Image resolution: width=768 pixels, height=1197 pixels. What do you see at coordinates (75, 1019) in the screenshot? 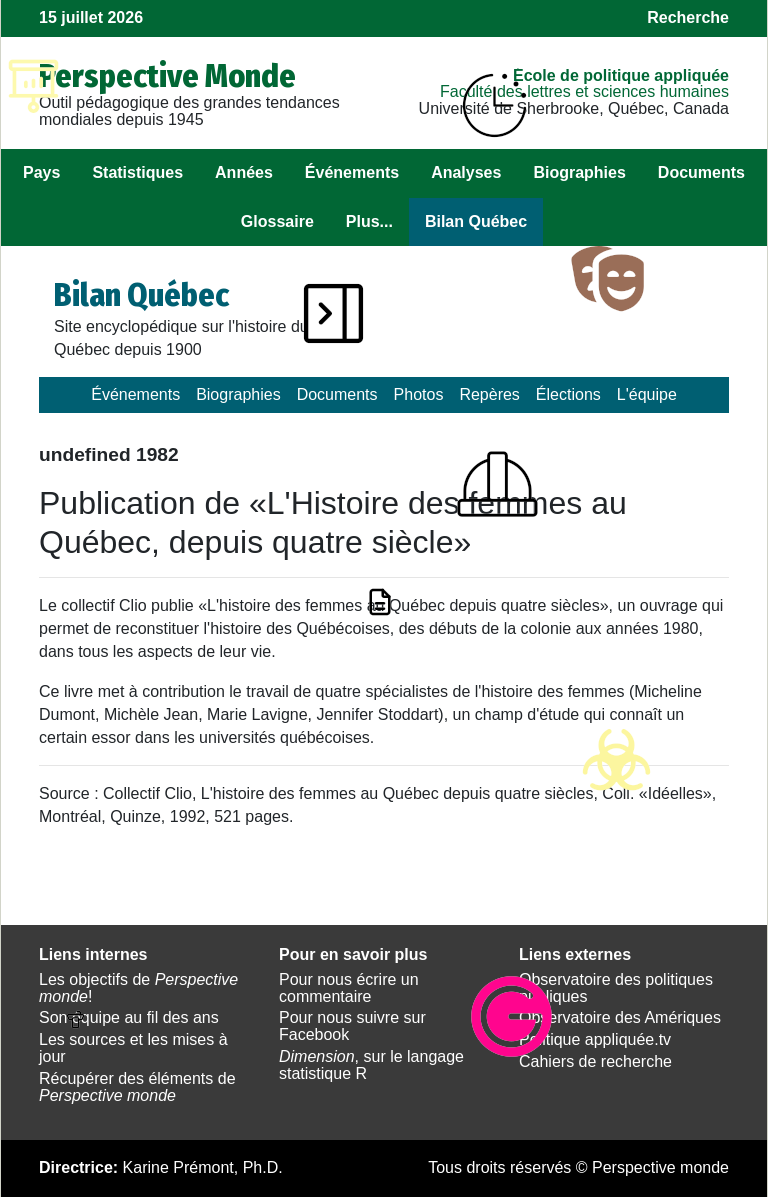
I see `access presentation or speaker mode` at bounding box center [75, 1019].